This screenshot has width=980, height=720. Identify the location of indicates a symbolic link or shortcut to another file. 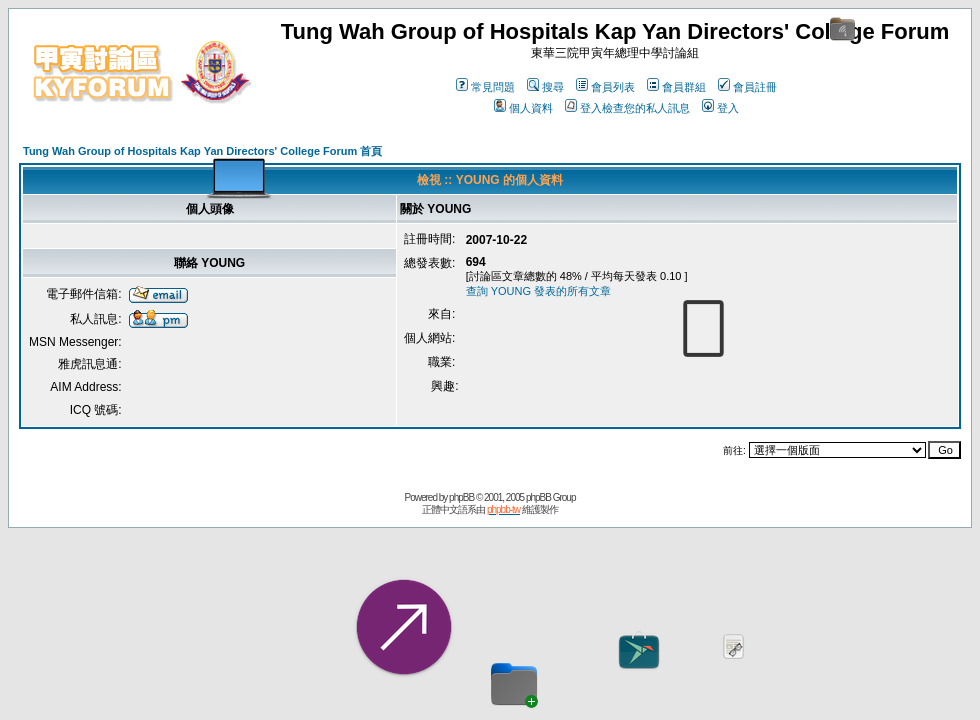
(404, 627).